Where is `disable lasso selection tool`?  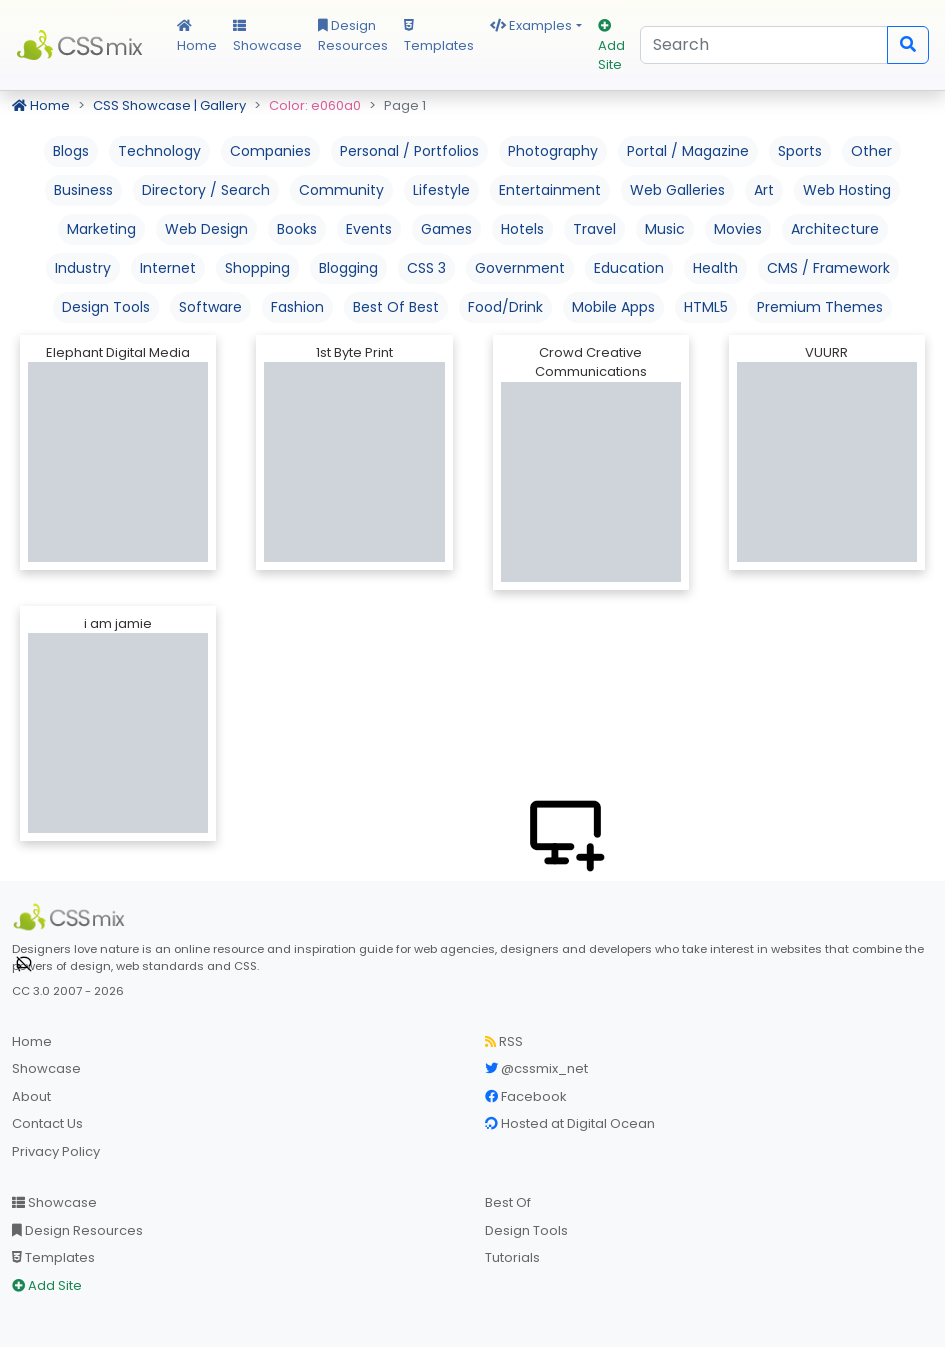
disable lasso selection tool is located at coordinates (24, 964).